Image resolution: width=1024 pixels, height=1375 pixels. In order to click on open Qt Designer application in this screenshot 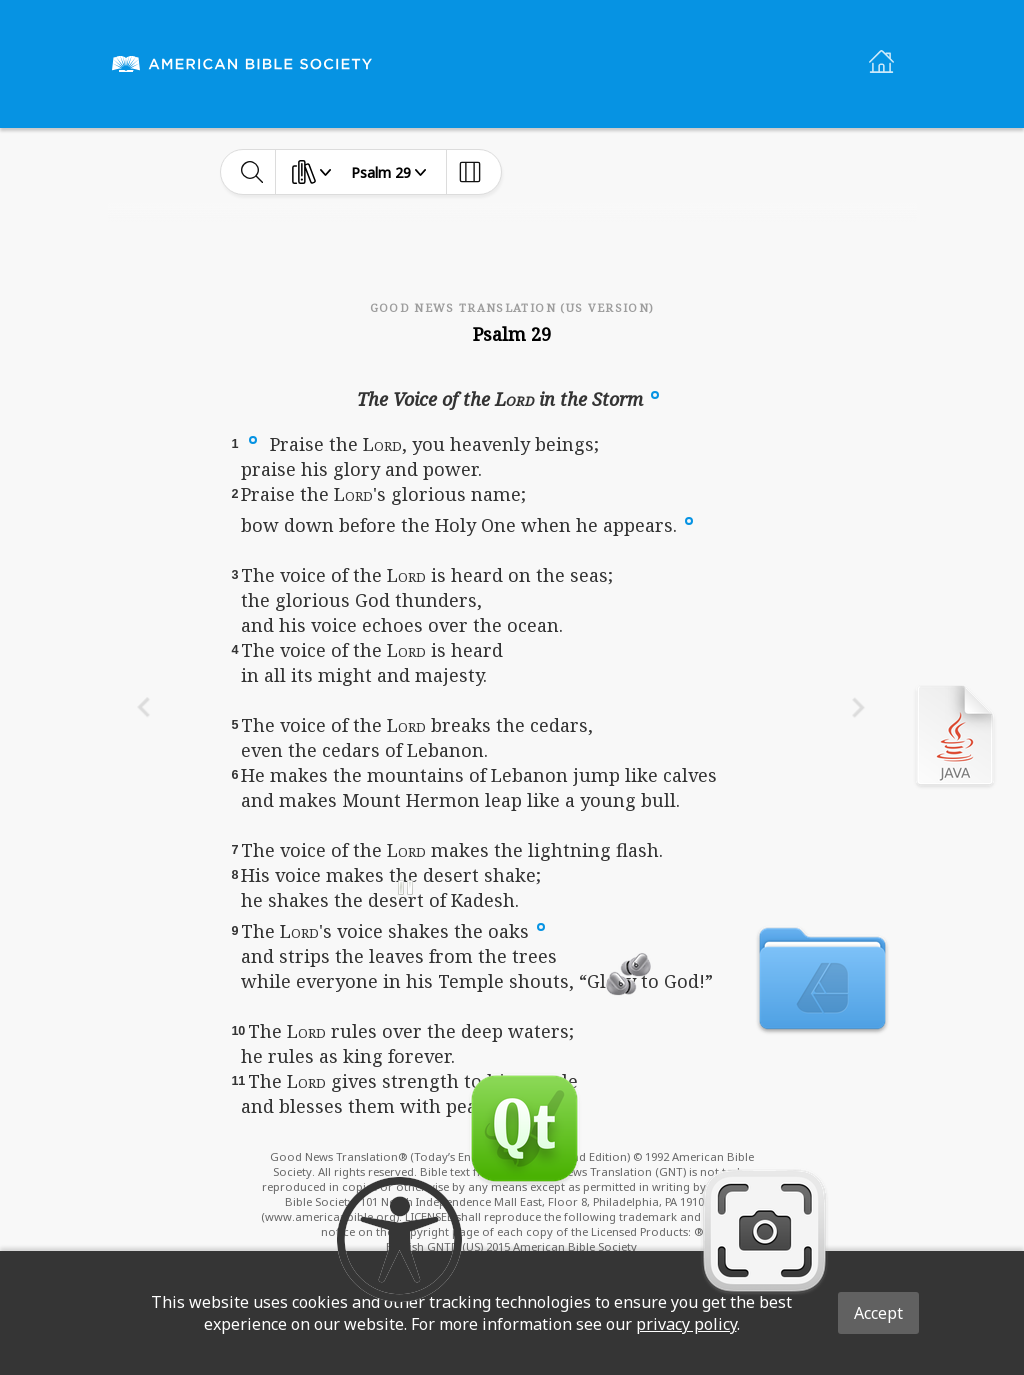, I will do `click(524, 1128)`.